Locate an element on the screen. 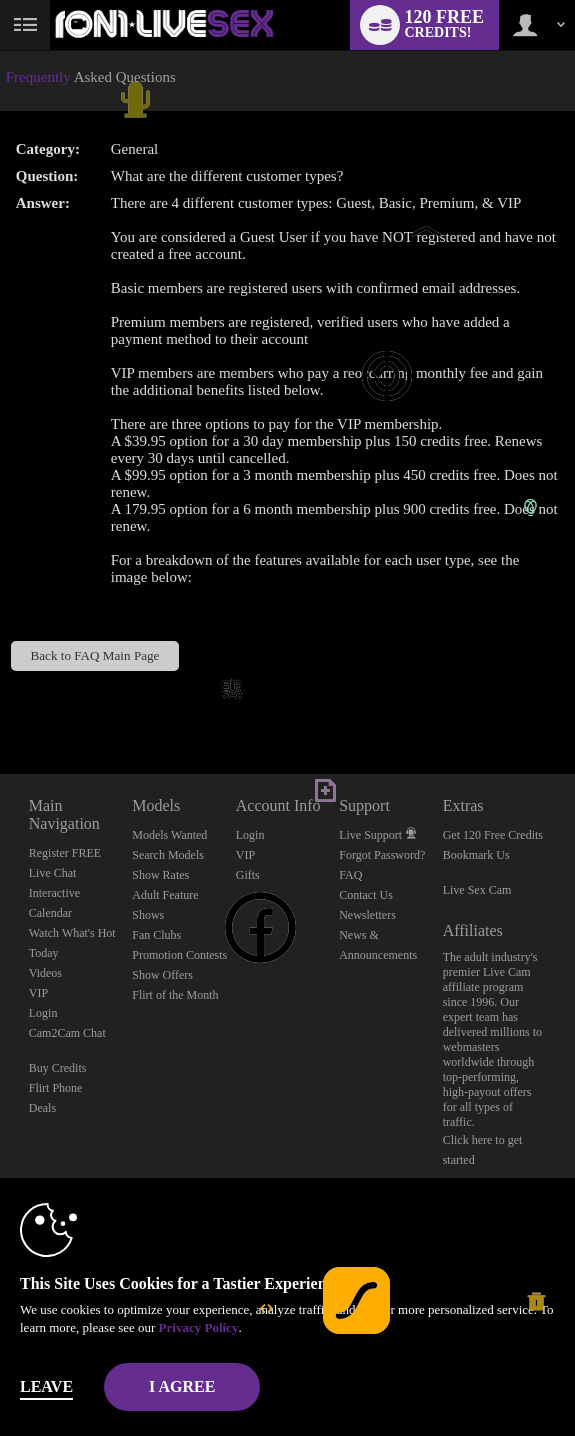 Image resolution: width=575 pixels, height=1436 pixels. connect with Facebook is located at coordinates (260, 927).